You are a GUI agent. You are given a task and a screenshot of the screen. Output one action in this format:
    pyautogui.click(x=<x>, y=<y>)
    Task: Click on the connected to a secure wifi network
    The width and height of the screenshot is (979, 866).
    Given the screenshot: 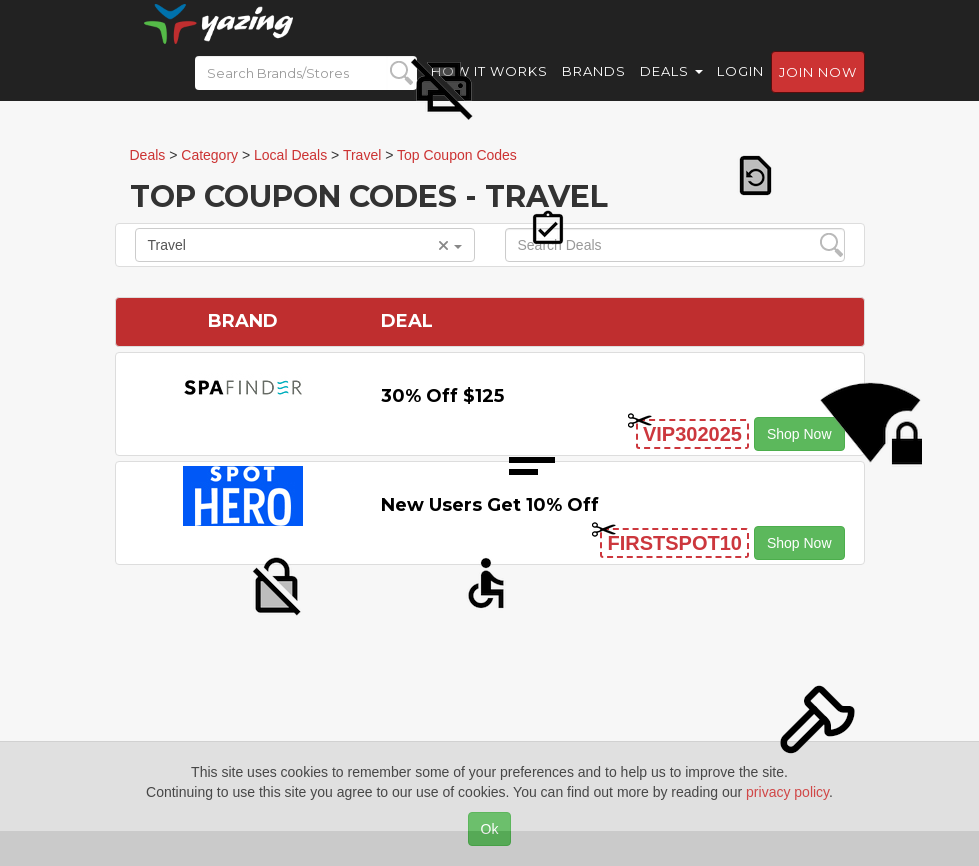 What is the action you would take?
    pyautogui.click(x=870, y=421)
    